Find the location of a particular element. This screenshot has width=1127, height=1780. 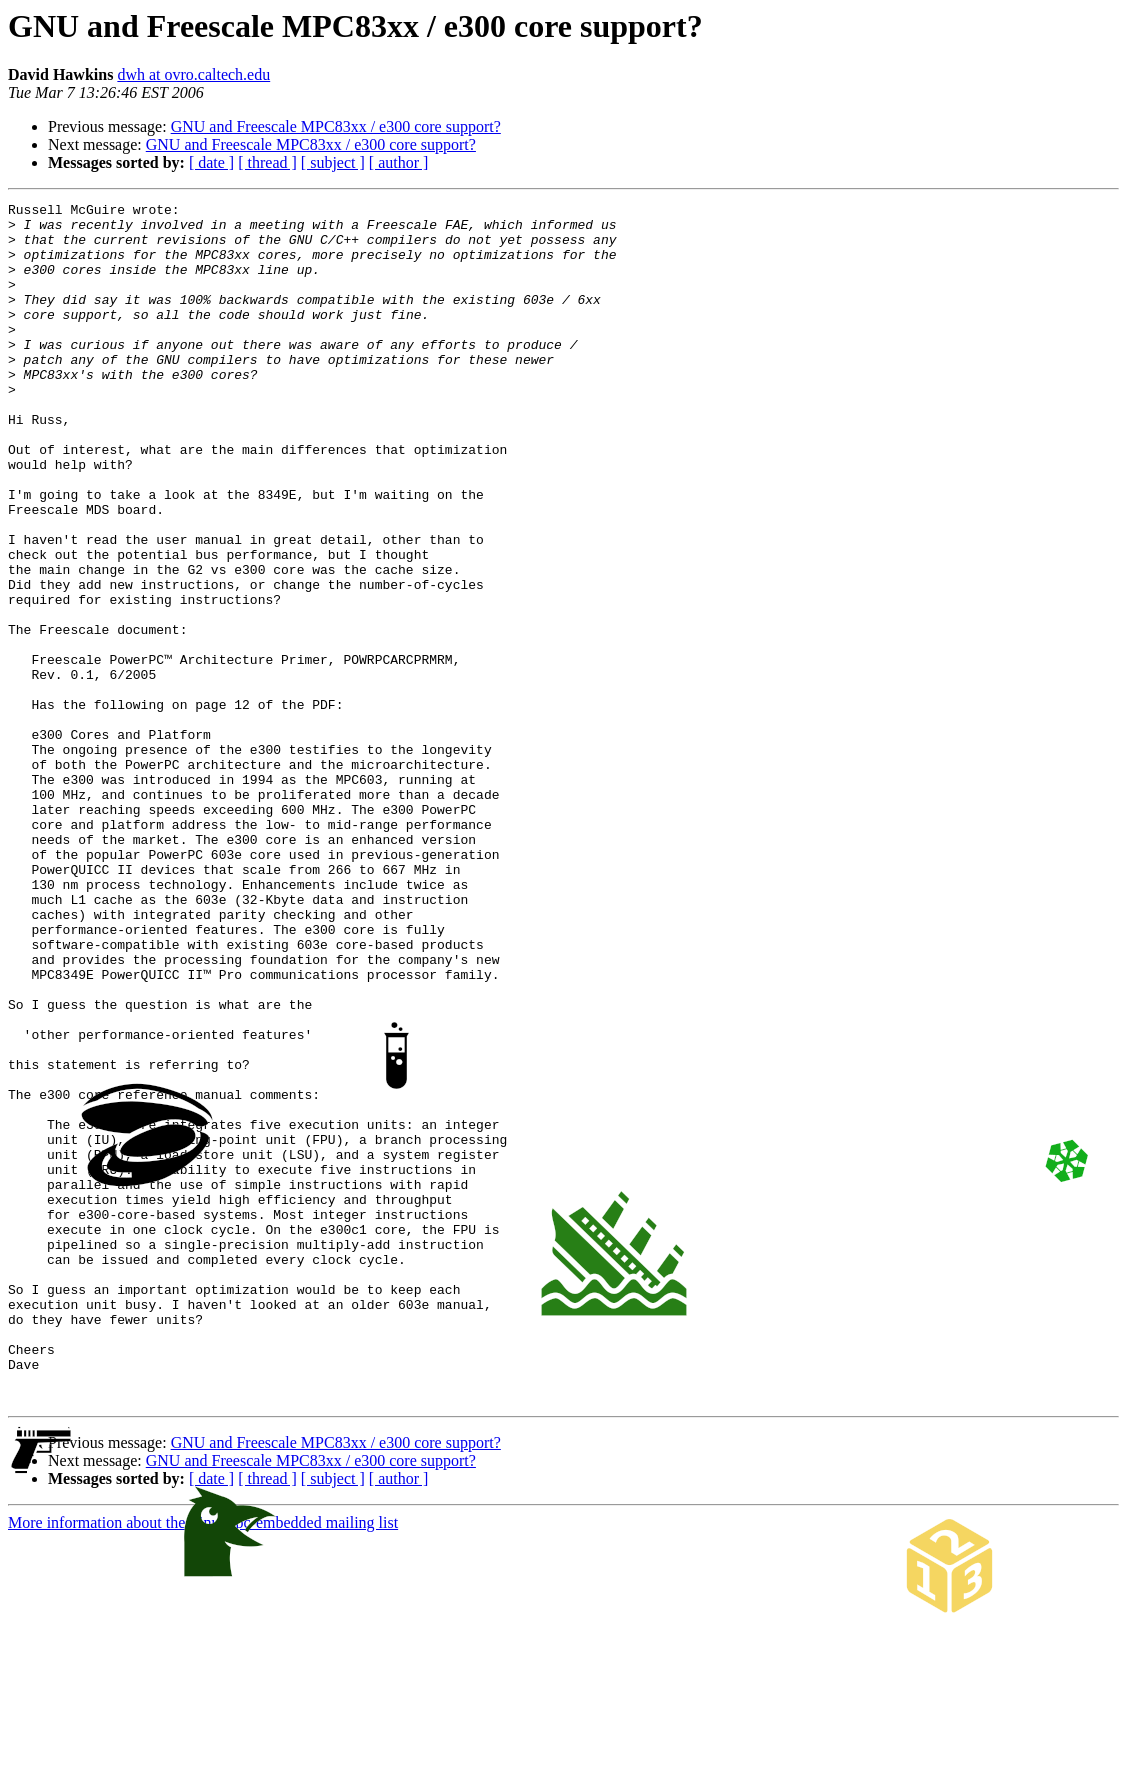

view potion or chemical inventory is located at coordinates (396, 1055).